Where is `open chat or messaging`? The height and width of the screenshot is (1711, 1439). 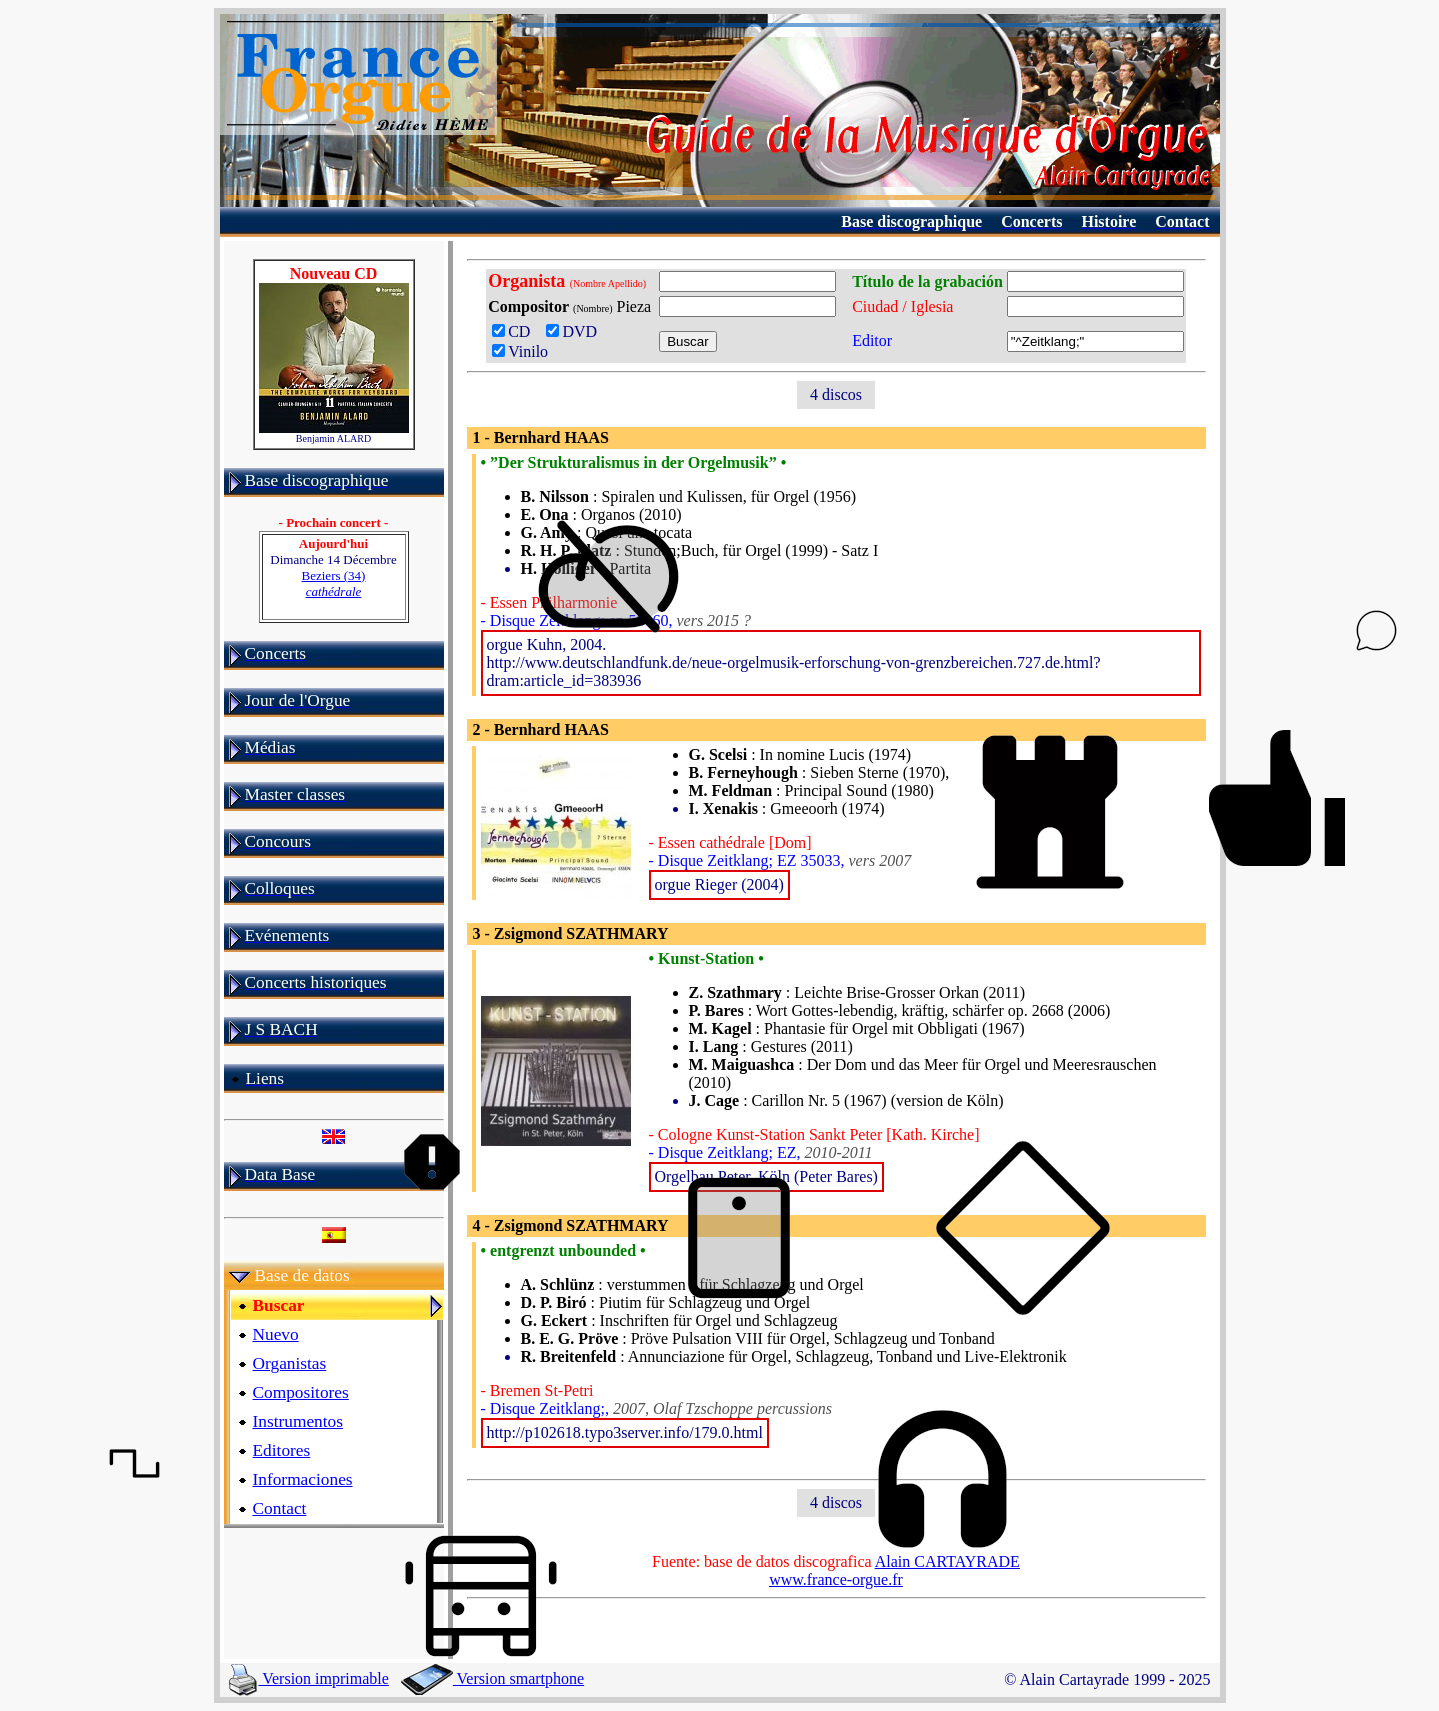 open chat or messaging is located at coordinates (1376, 630).